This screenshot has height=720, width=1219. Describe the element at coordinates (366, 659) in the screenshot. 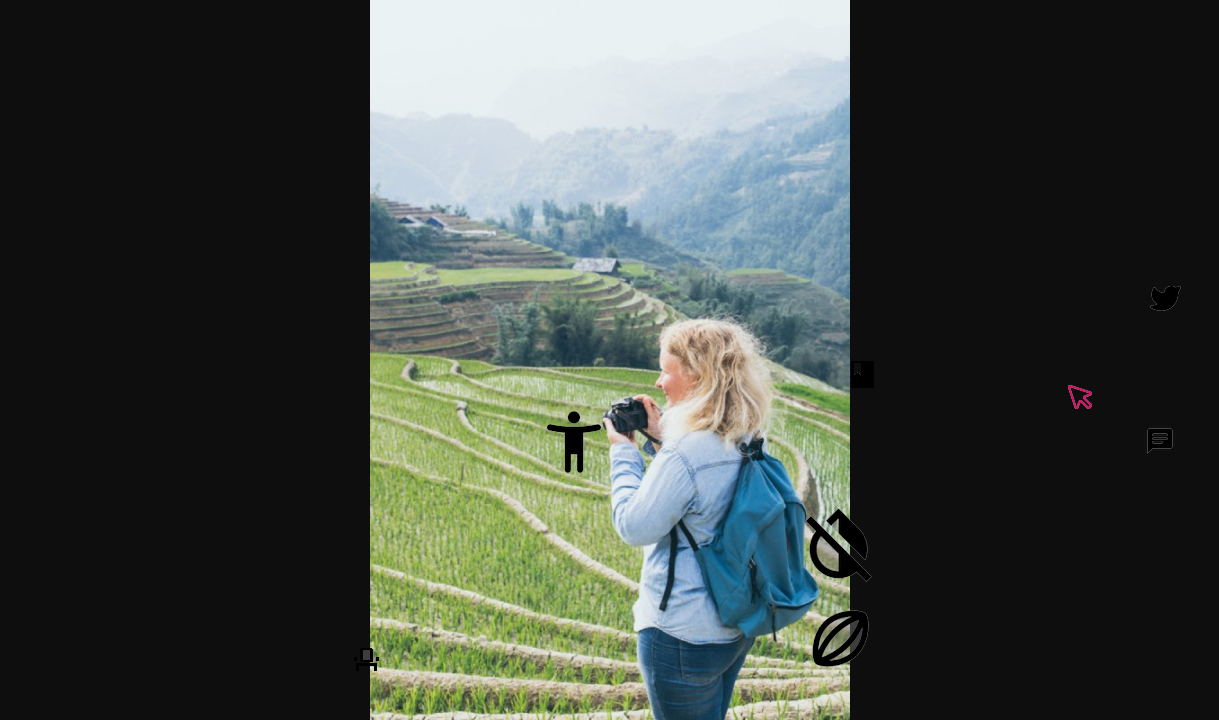

I see `view or select your seat assignment` at that location.